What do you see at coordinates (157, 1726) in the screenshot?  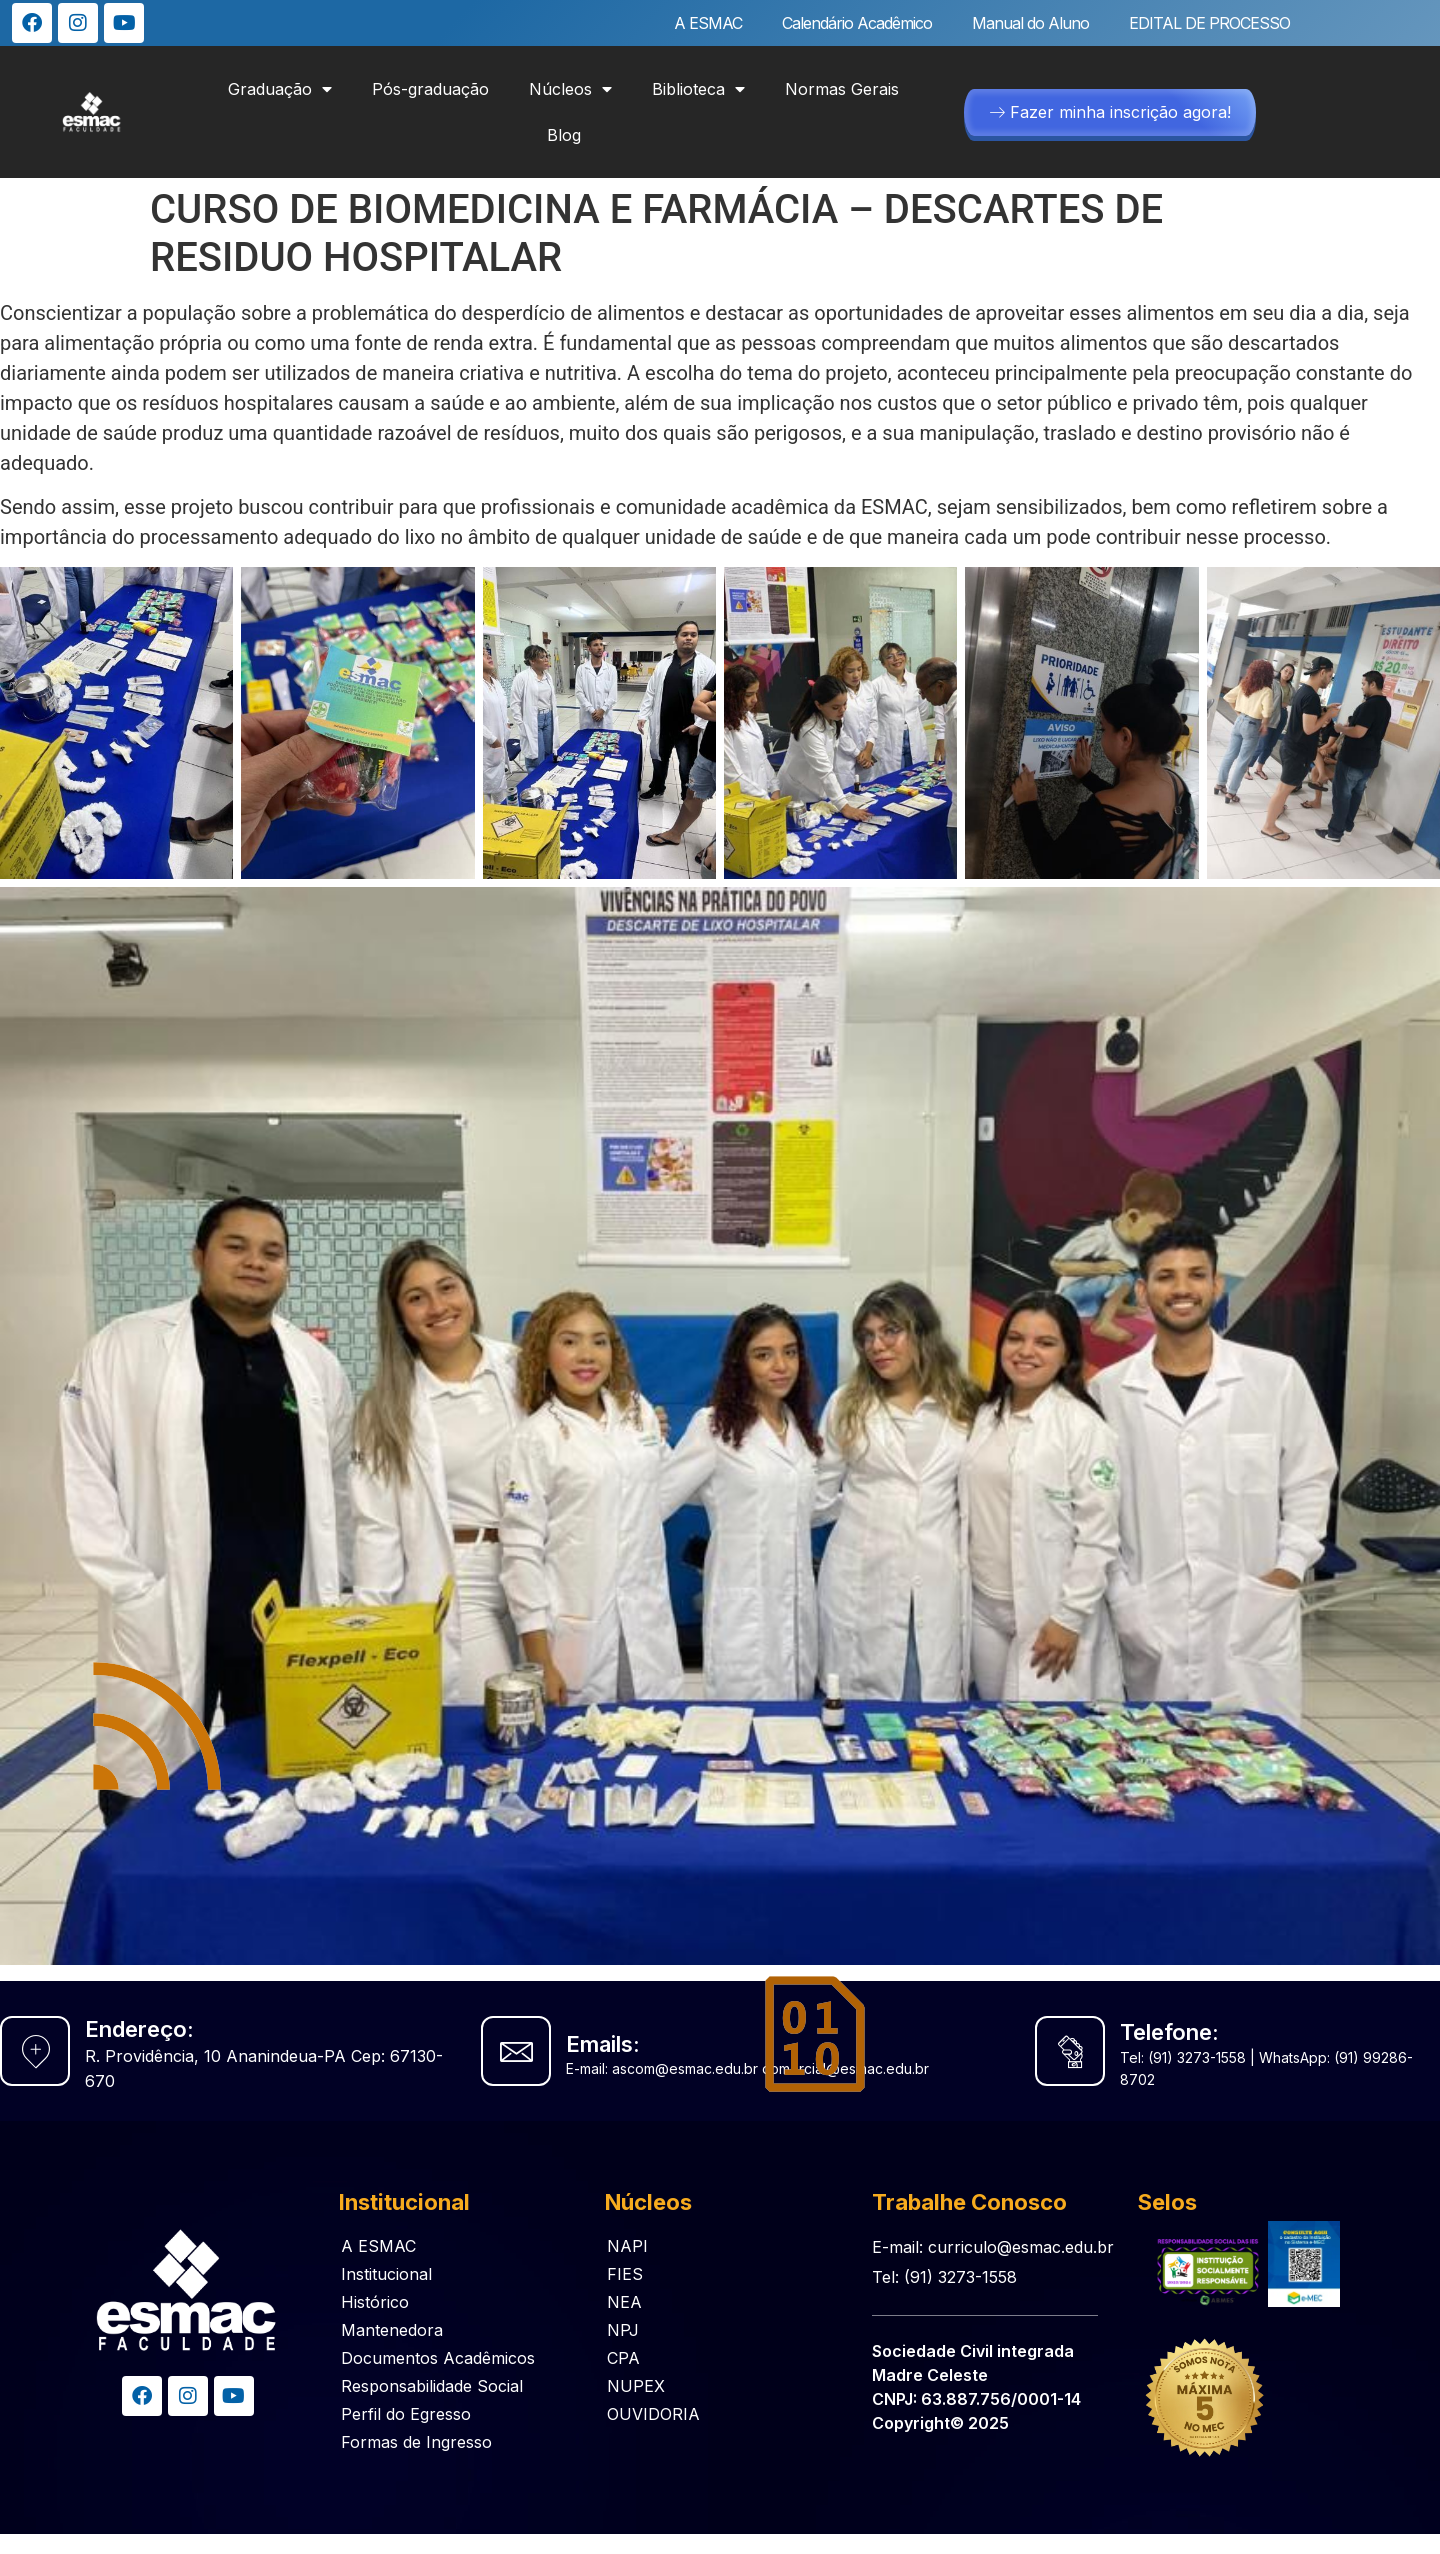 I see `subscribe to an RSS feed` at bounding box center [157, 1726].